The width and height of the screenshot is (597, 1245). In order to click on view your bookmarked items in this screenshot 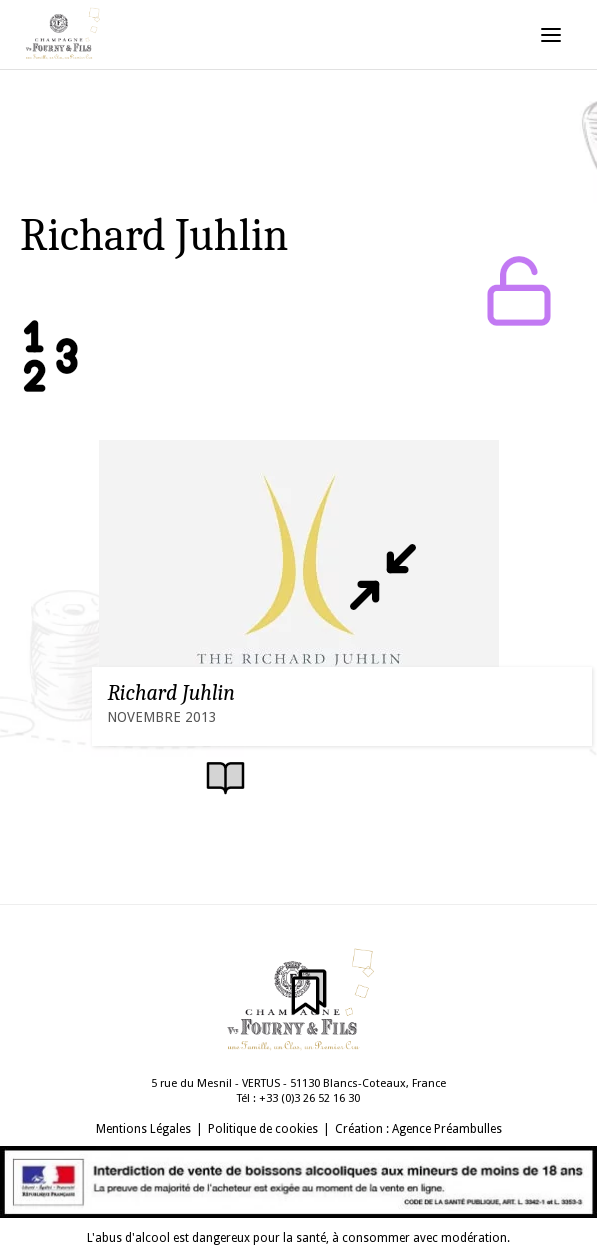, I will do `click(309, 992)`.